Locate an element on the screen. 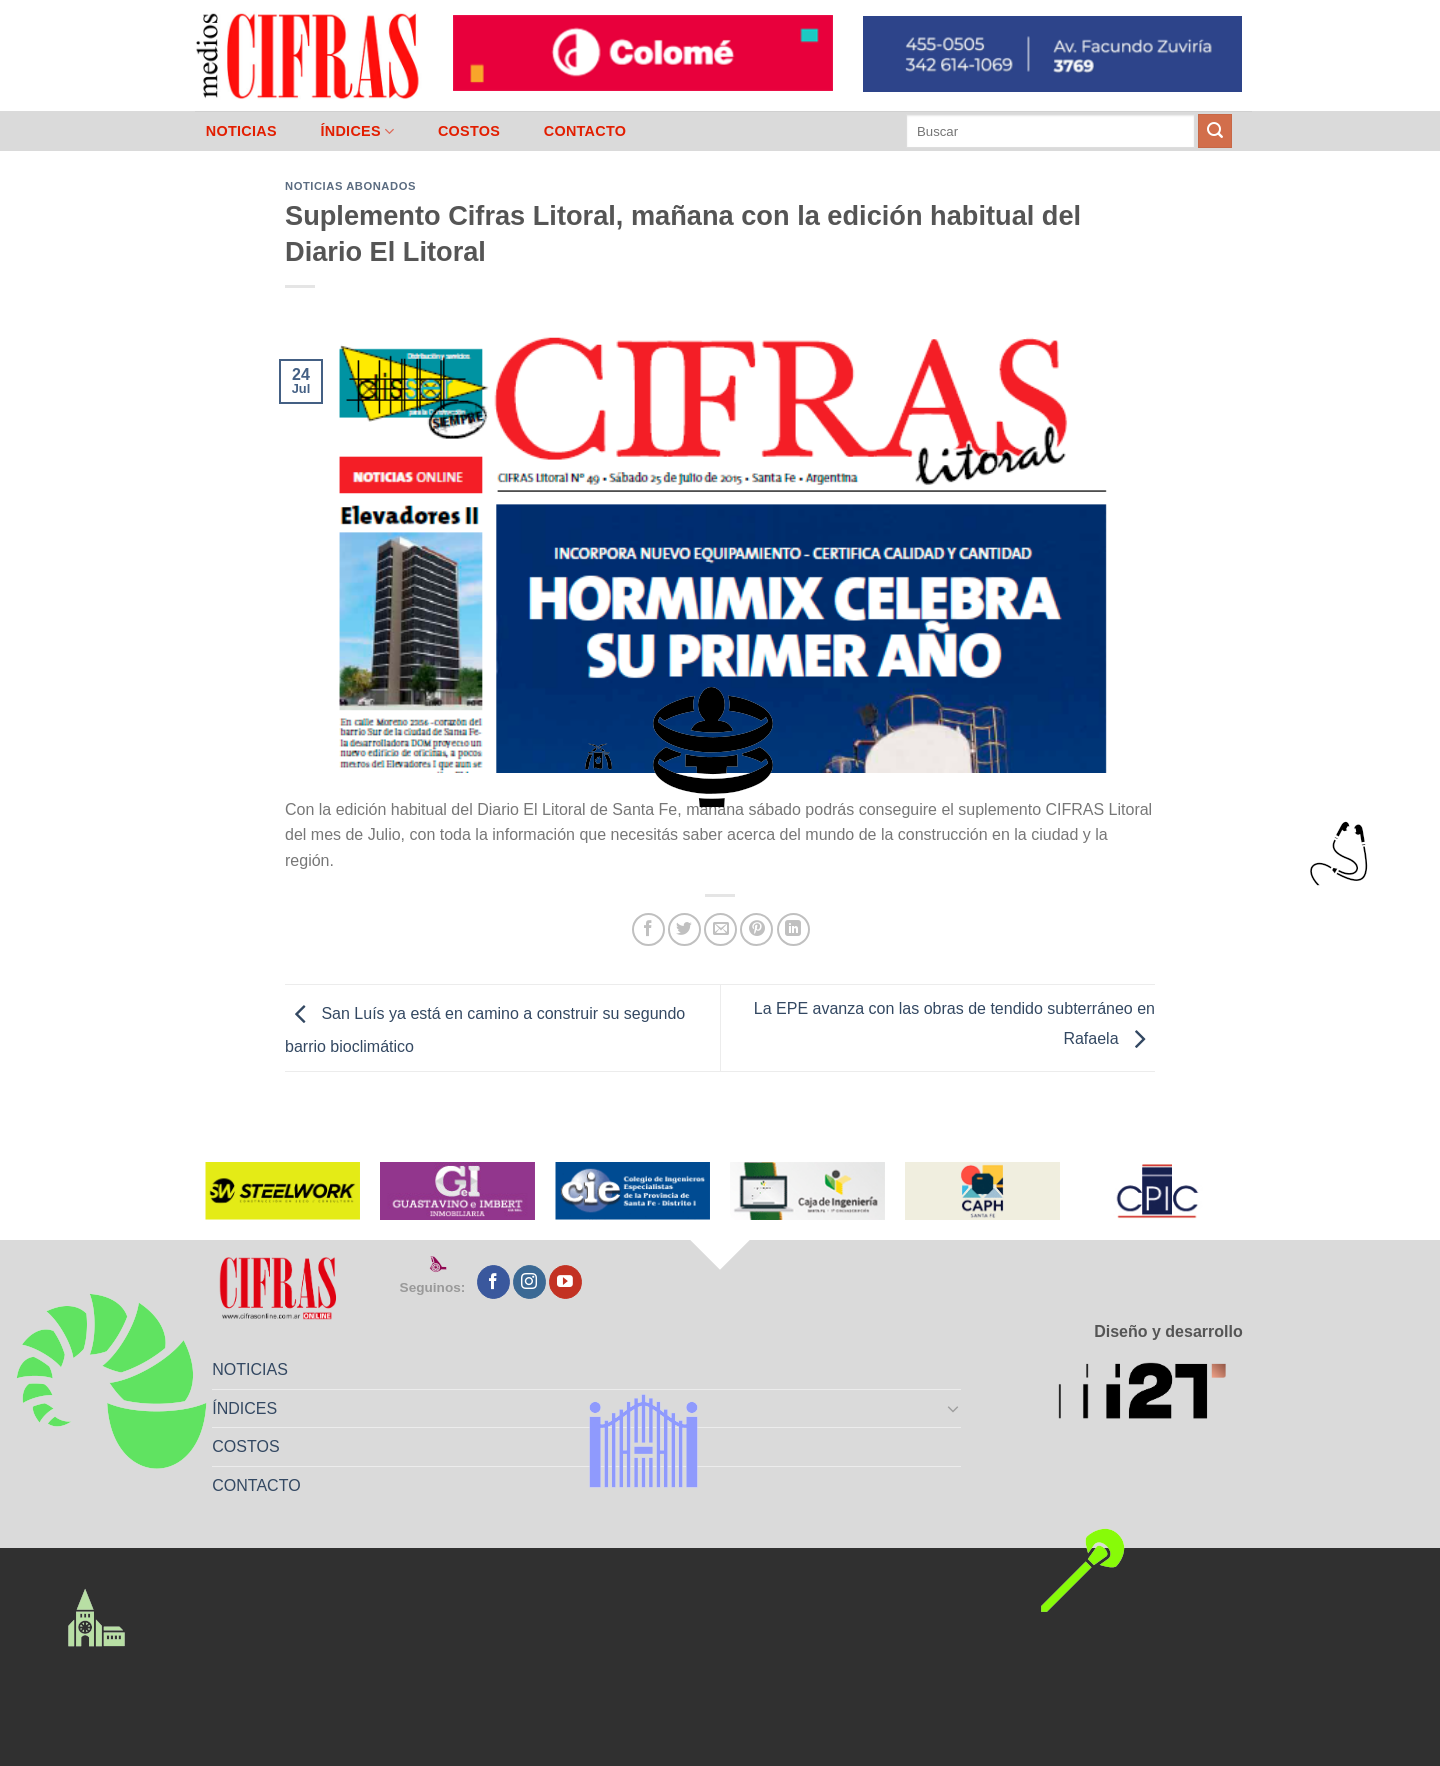  helicopter tail rotor component in a game interface is located at coordinates (438, 1264).